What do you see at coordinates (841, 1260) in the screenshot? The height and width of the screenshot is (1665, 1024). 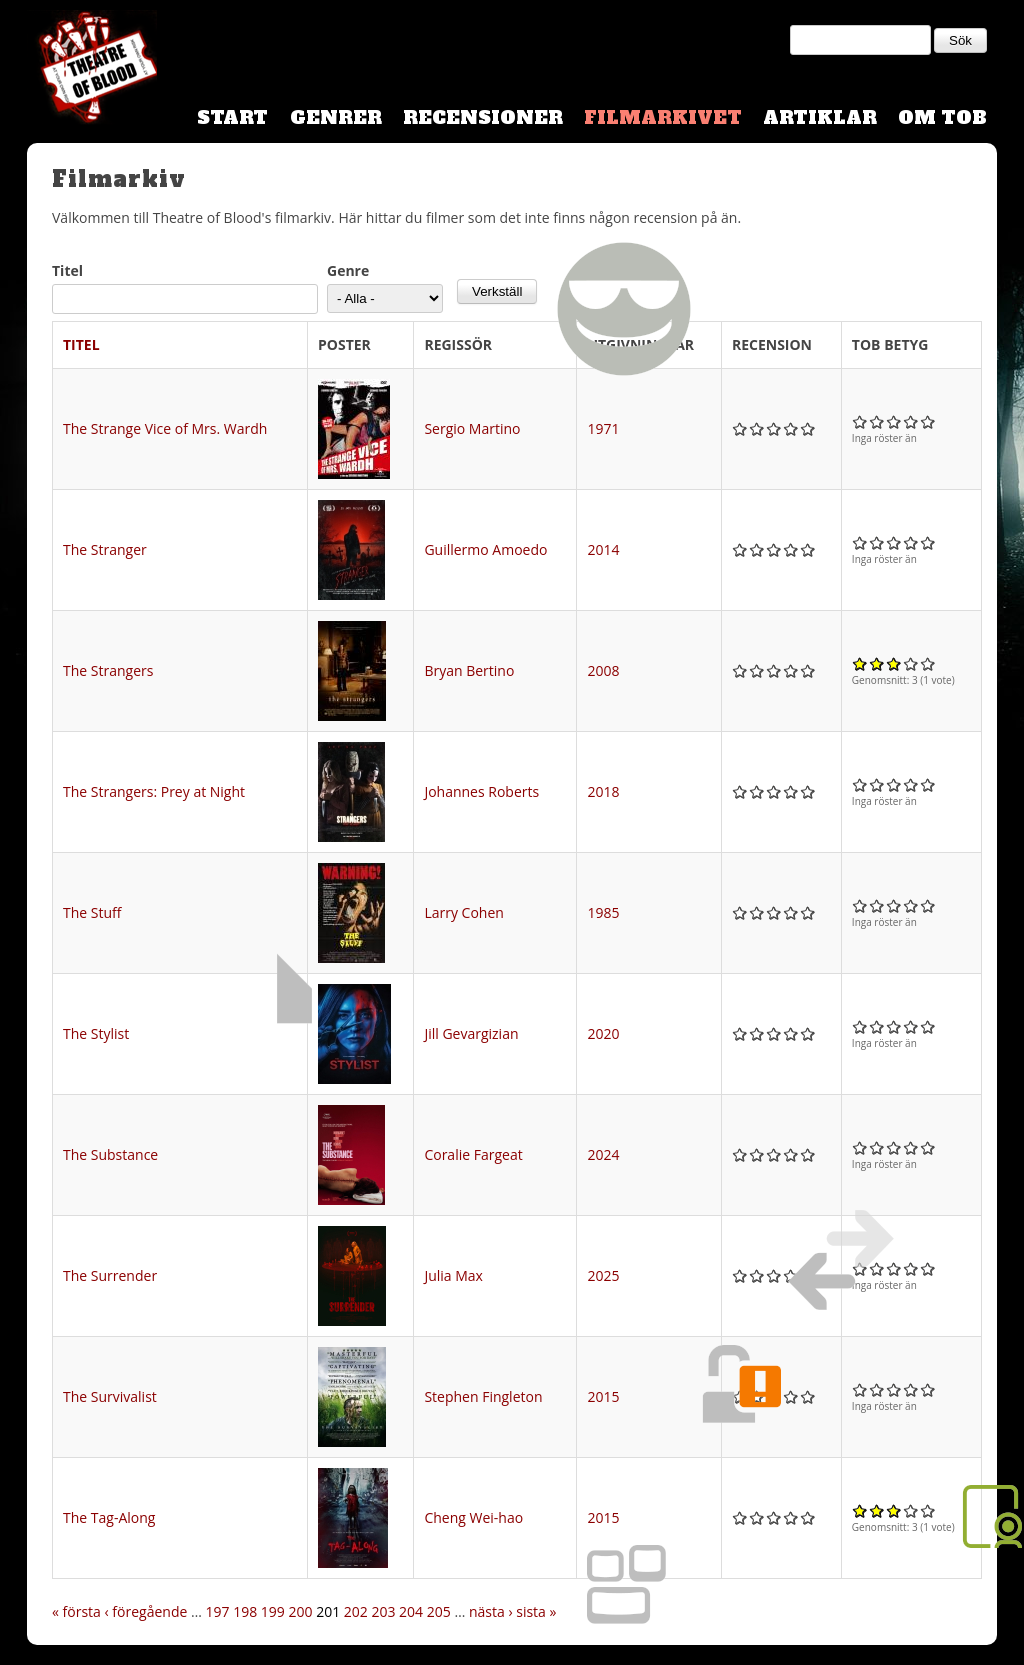 I see `indicates network data being received` at bounding box center [841, 1260].